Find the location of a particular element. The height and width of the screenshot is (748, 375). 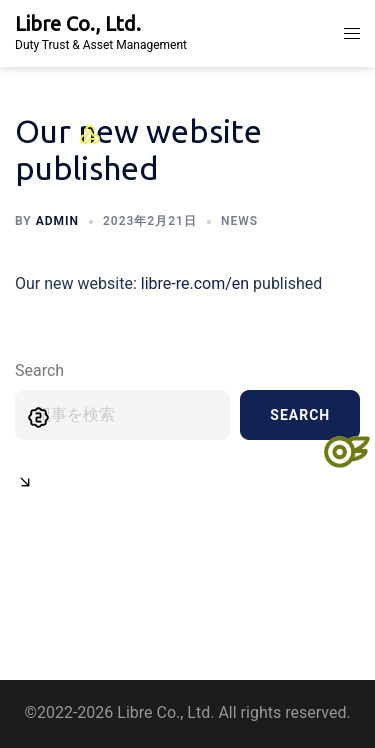

configure webhook integrations is located at coordinates (90, 134).